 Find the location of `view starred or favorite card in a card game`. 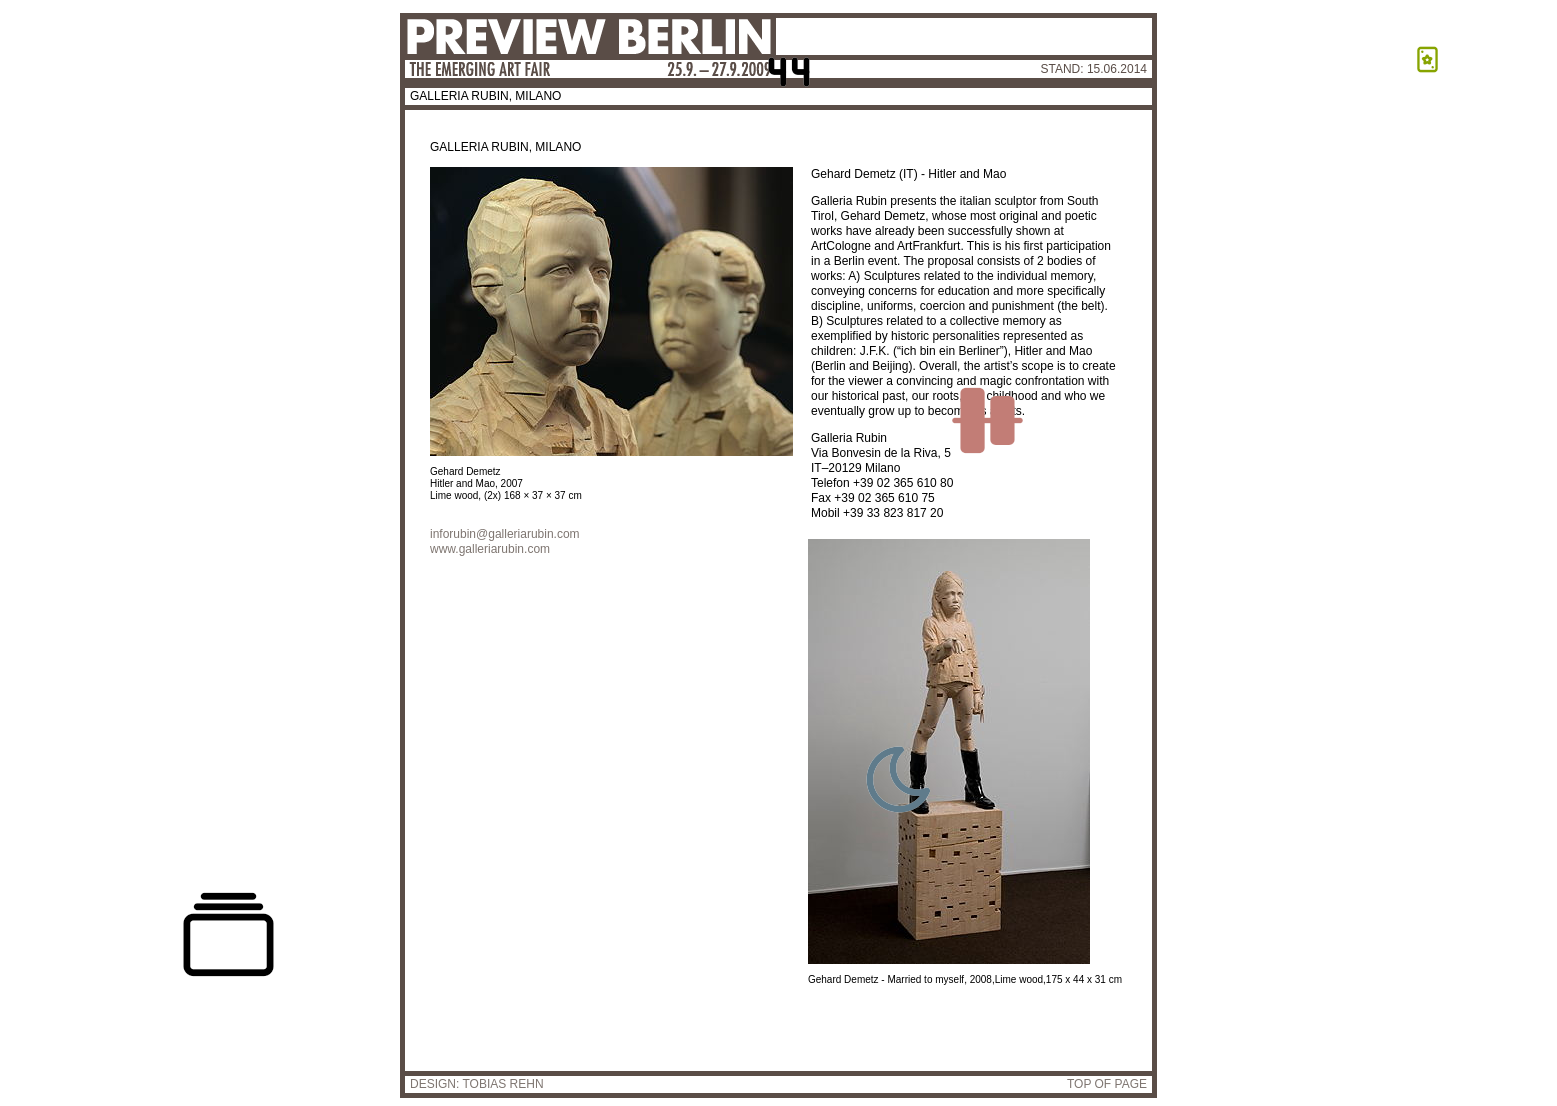

view starred or favorite card in a card game is located at coordinates (1427, 59).